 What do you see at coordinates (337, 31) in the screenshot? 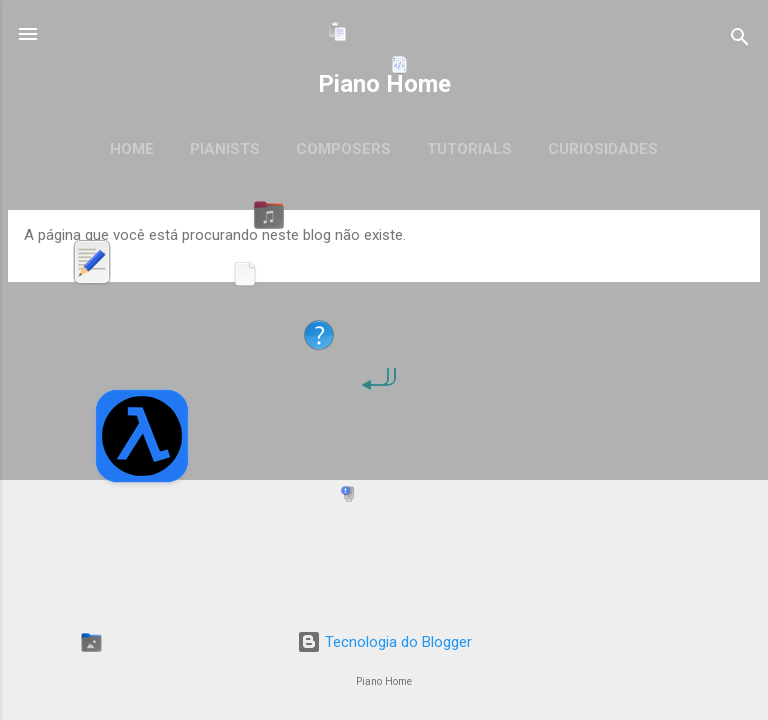
I see `paste copied content from clipboard` at bounding box center [337, 31].